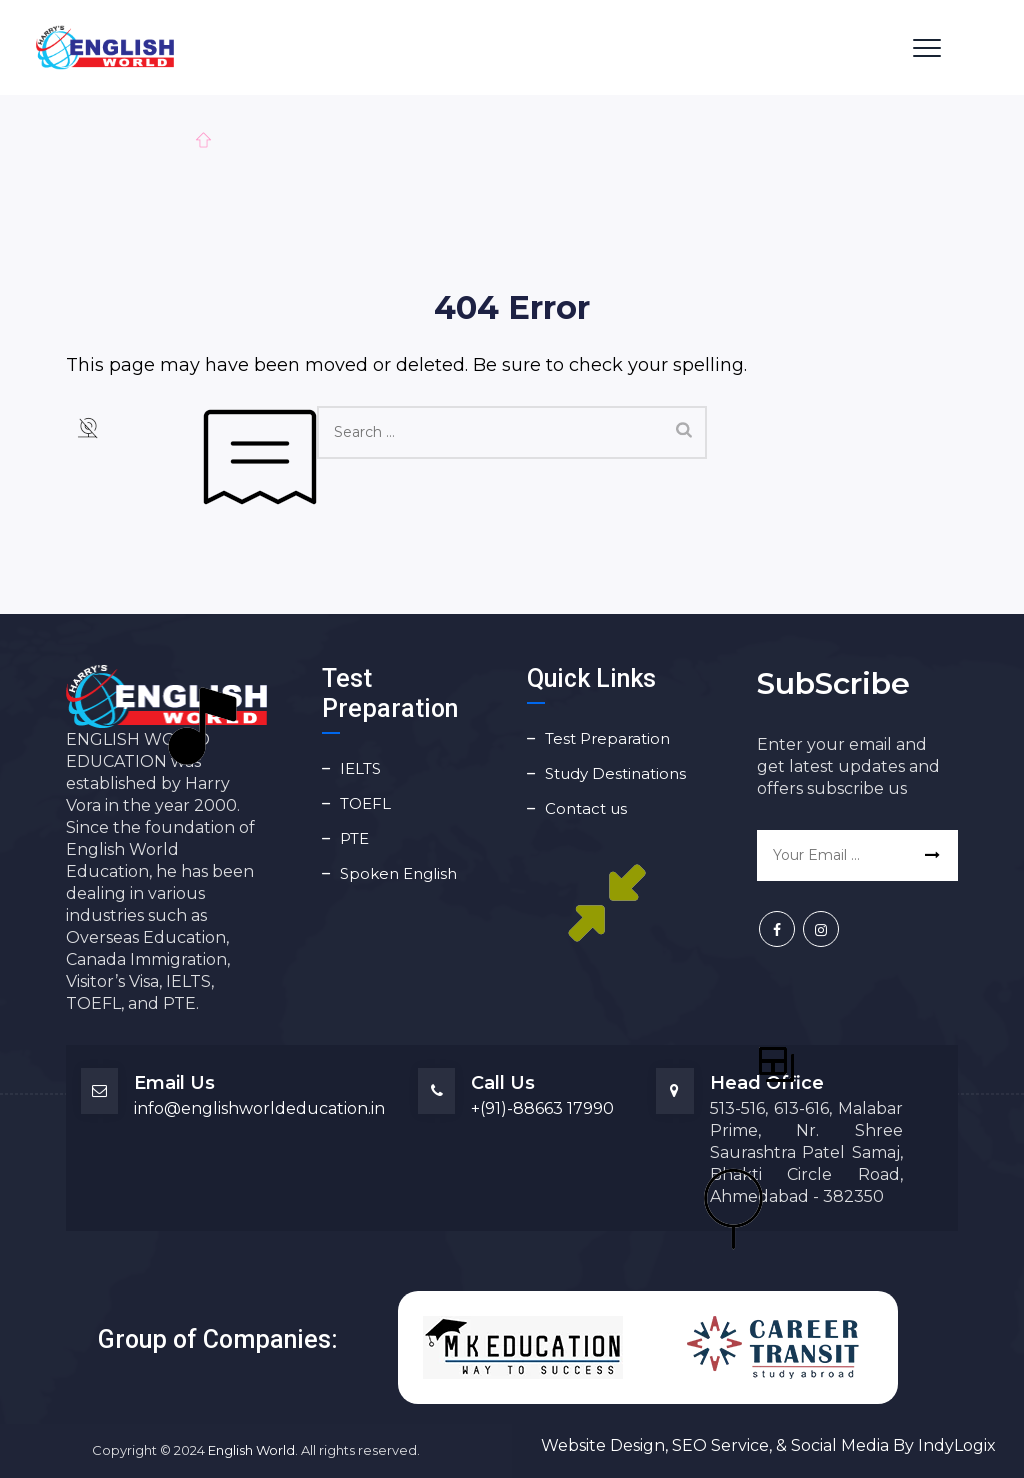 The image size is (1024, 1478). What do you see at coordinates (88, 428) in the screenshot?
I see `webcam is disabled or turned off` at bounding box center [88, 428].